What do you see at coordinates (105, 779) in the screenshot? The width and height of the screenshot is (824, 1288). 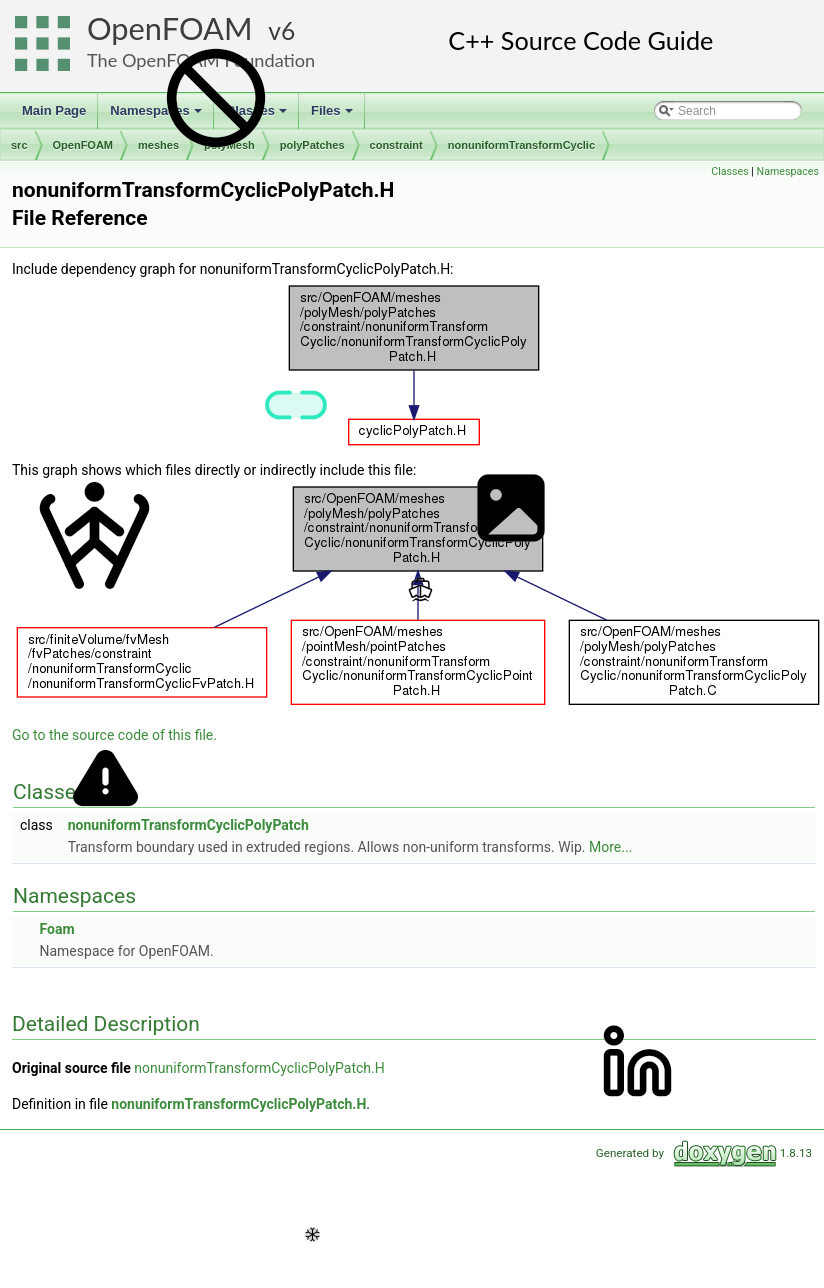 I see `indicates a warning or caution state` at bounding box center [105, 779].